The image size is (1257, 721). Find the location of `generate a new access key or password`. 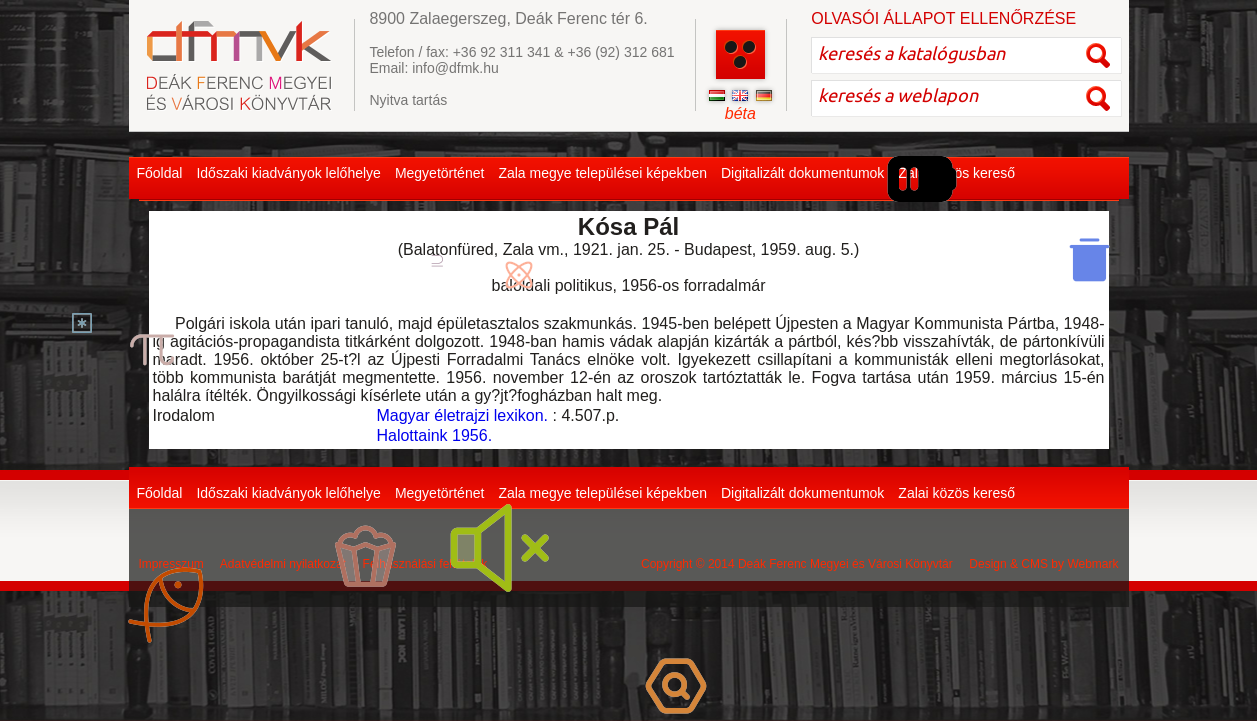

generate a new access key or password is located at coordinates (82, 323).